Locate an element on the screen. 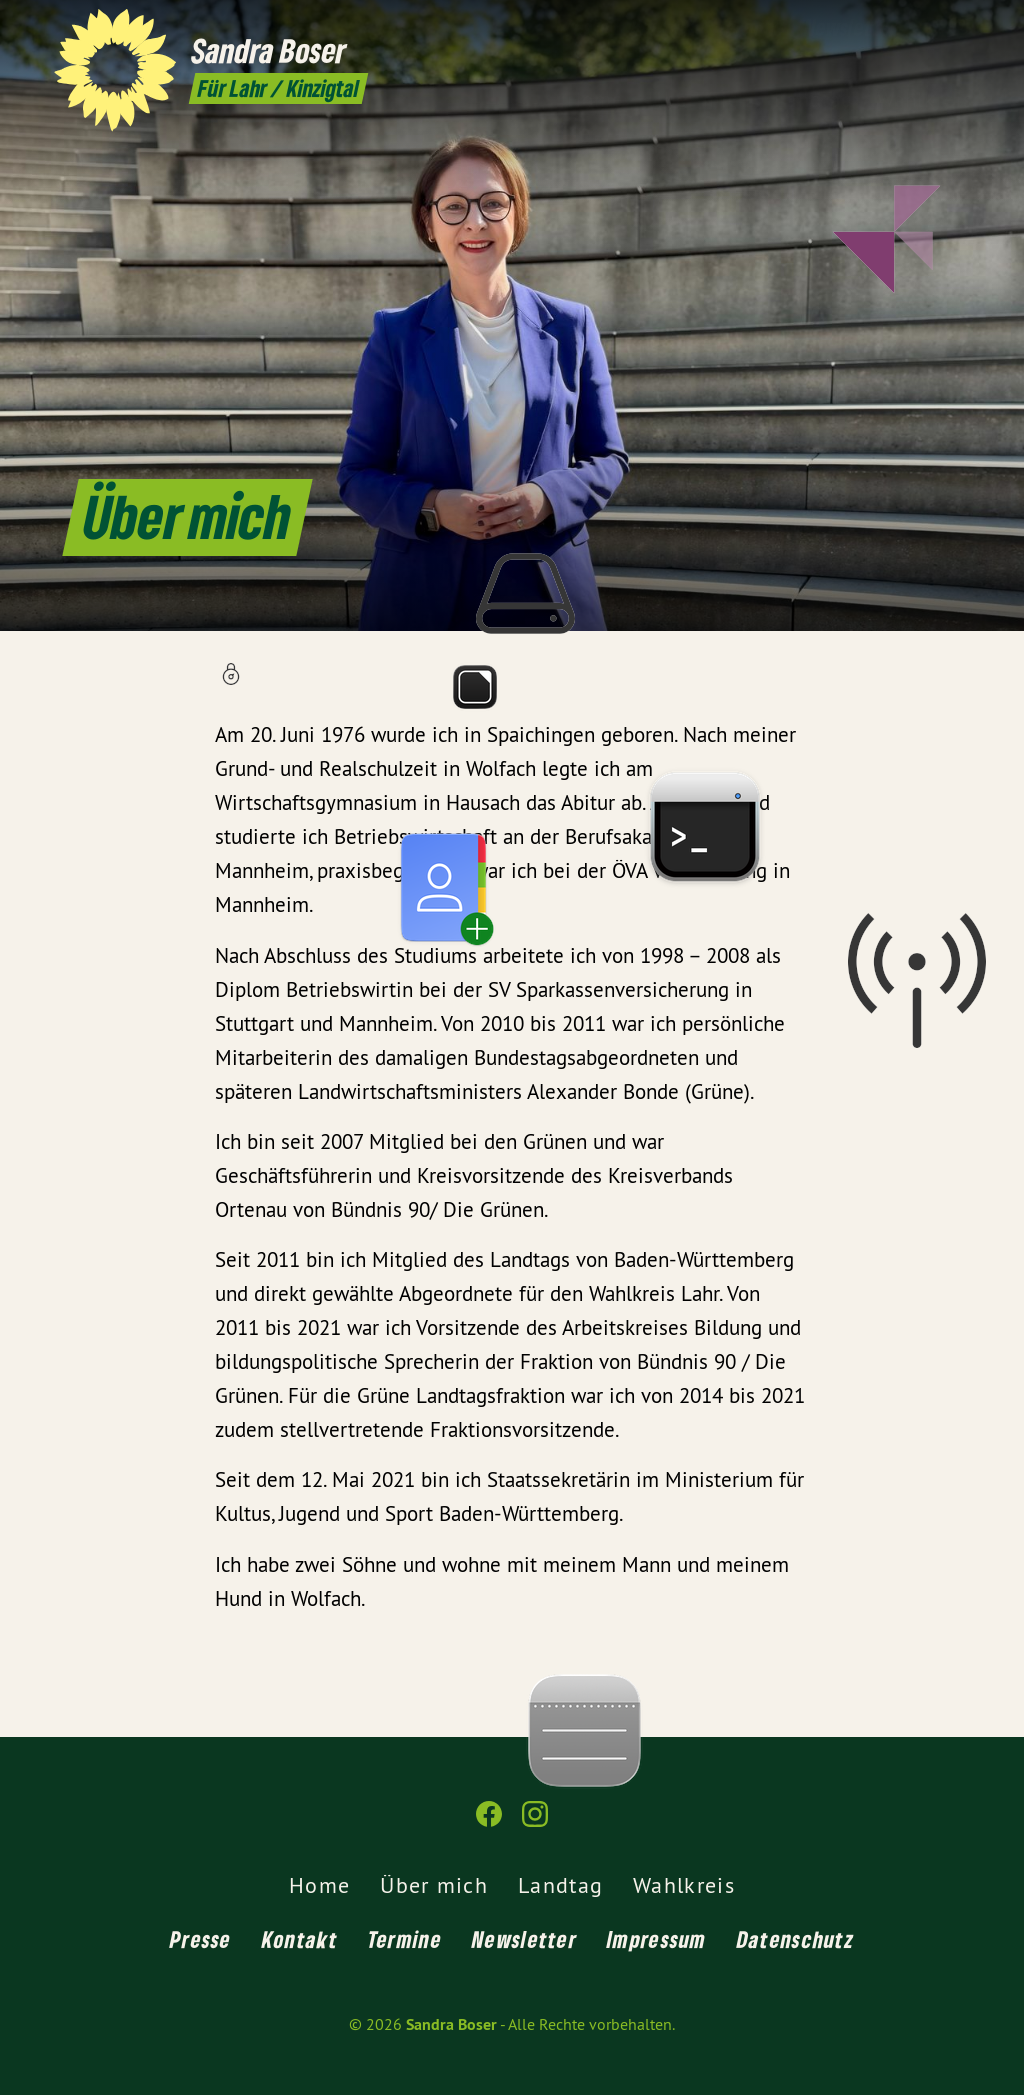 This screenshot has width=1024, height=2095. add a new contact is located at coordinates (443, 887).